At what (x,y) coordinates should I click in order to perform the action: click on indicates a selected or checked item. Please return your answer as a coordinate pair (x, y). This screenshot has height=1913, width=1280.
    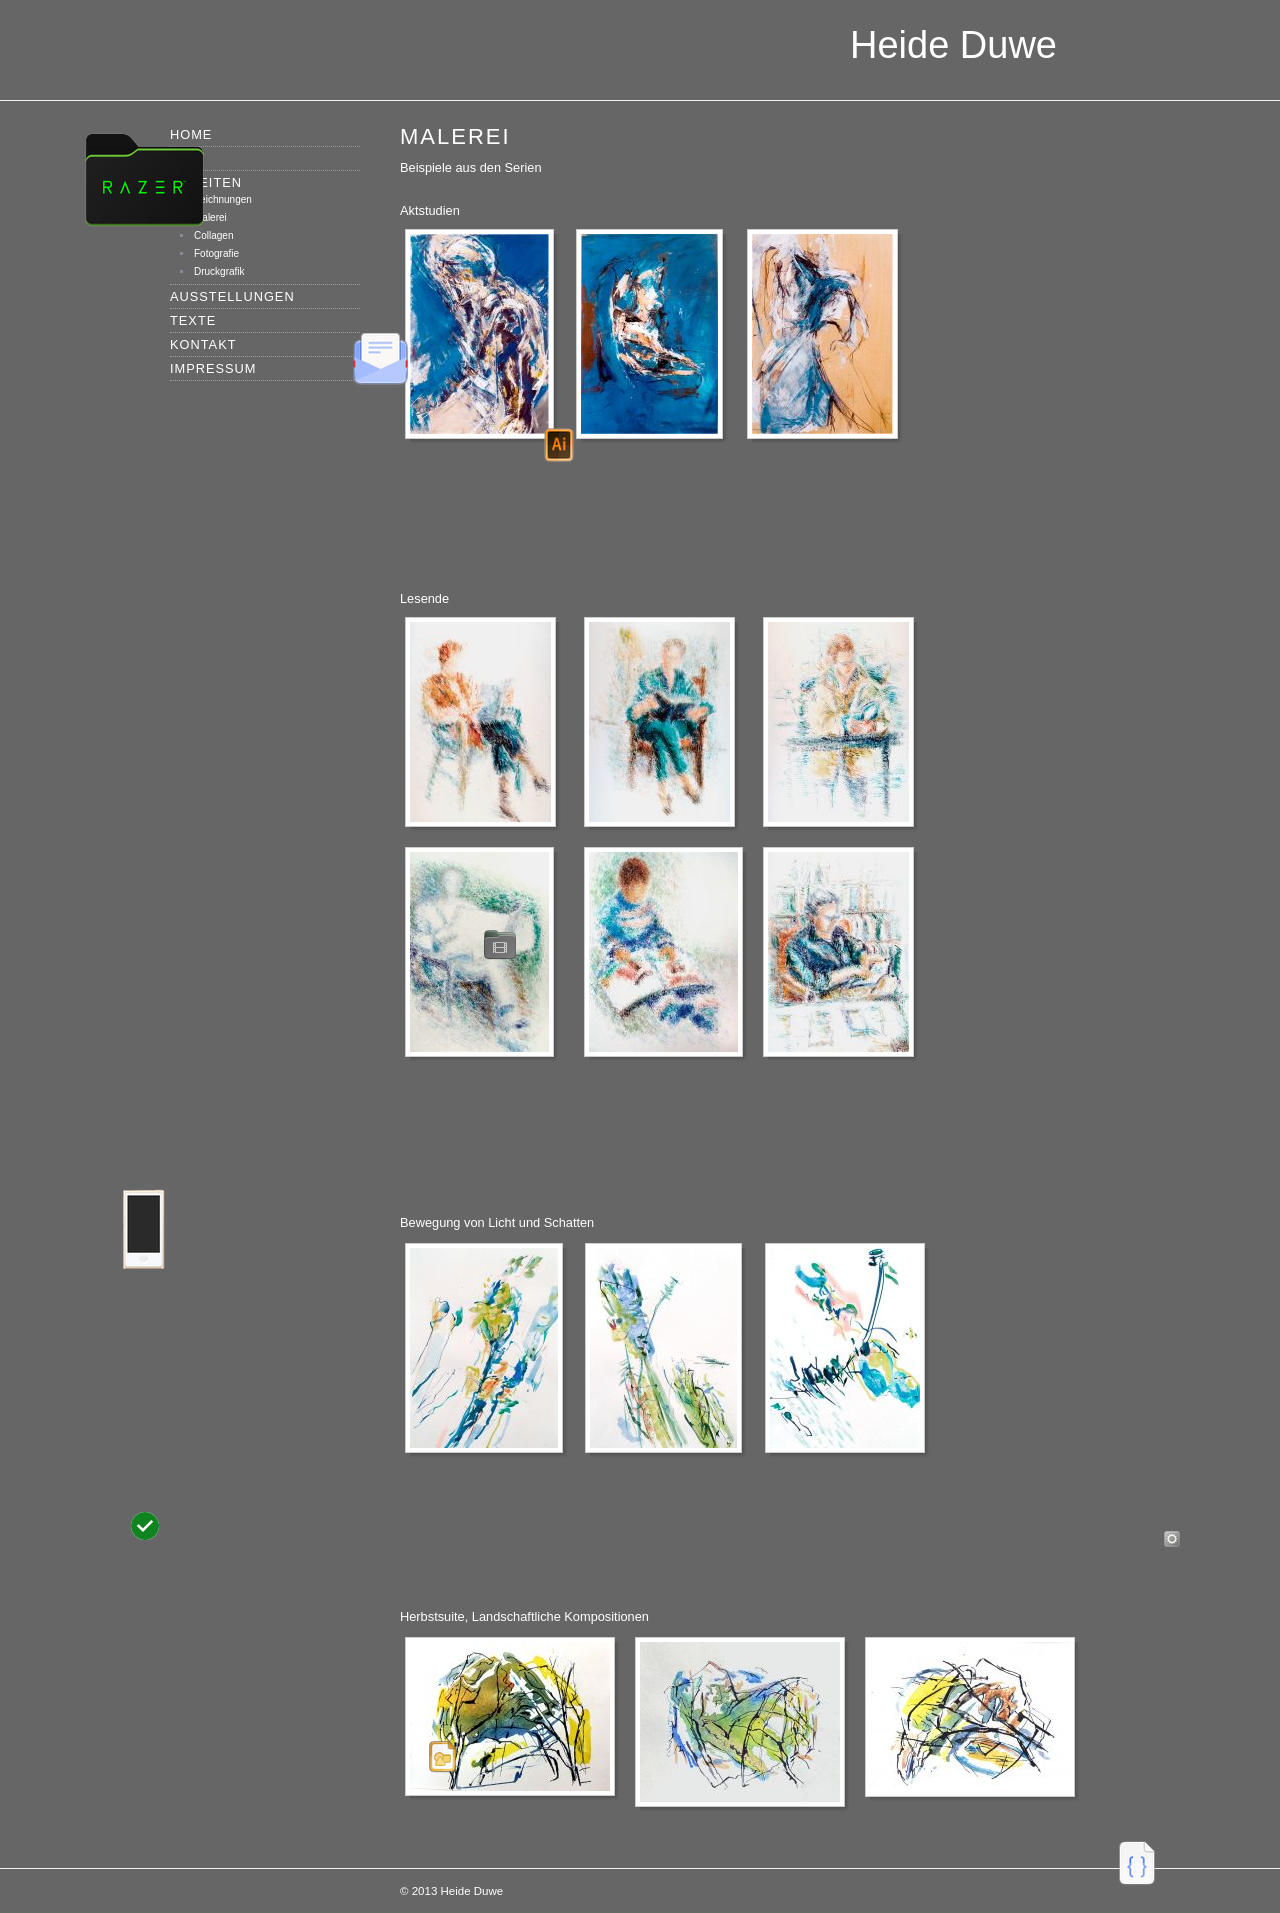
    Looking at the image, I should click on (145, 1526).